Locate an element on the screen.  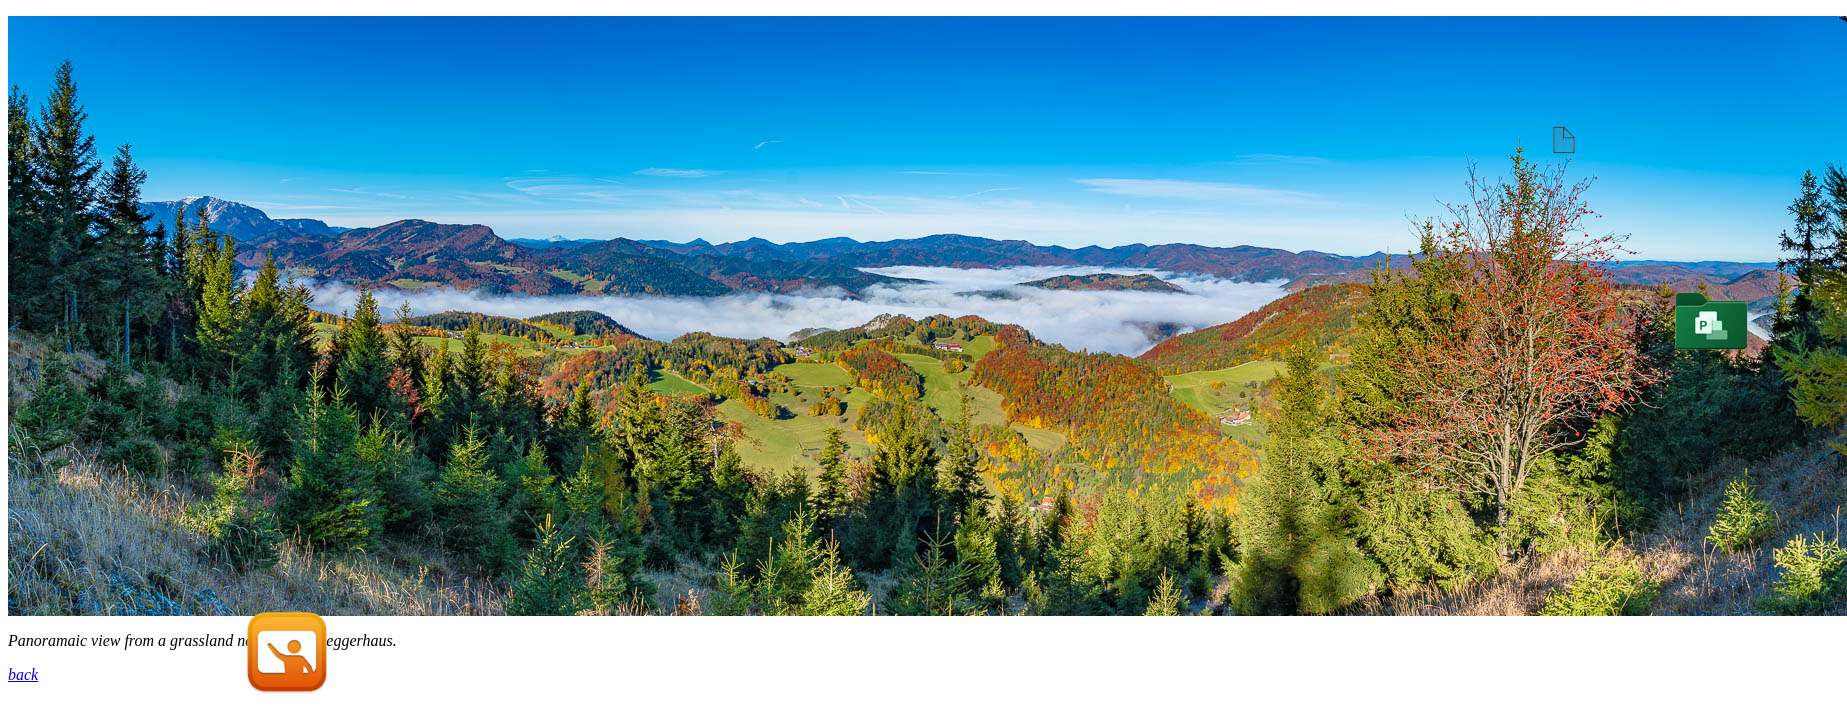
open folder containing microsoft project files is located at coordinates (1711, 323).